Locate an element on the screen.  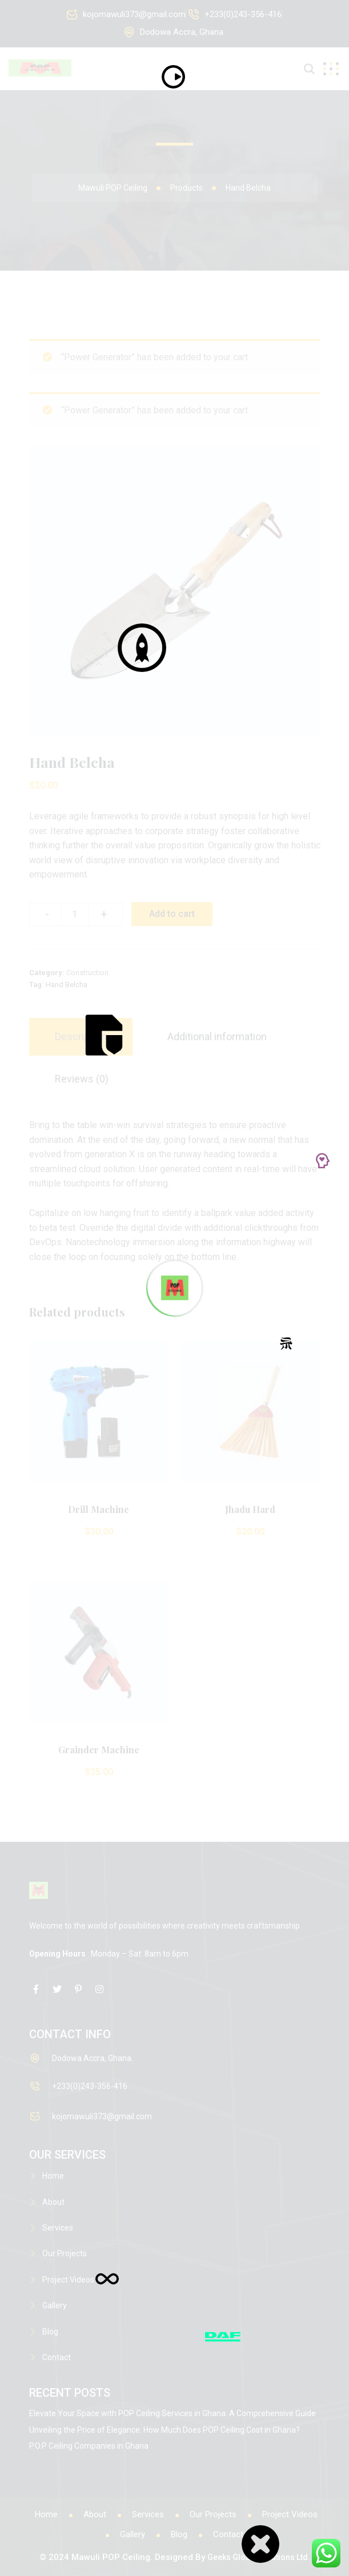
DAF Trucks company logo is located at coordinates (223, 2337).